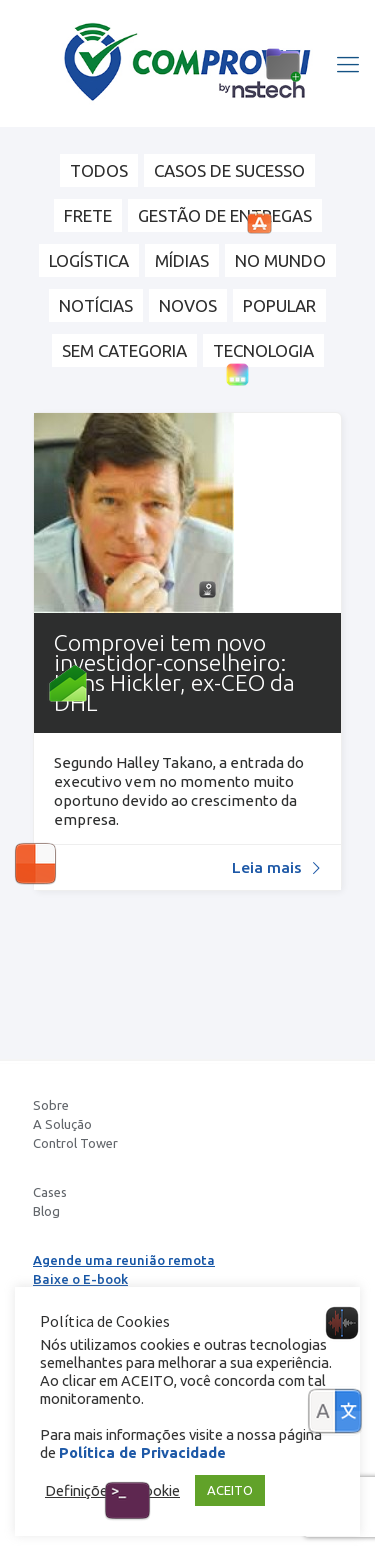  I want to click on open the software center to browse and install apps, so click(259, 223).